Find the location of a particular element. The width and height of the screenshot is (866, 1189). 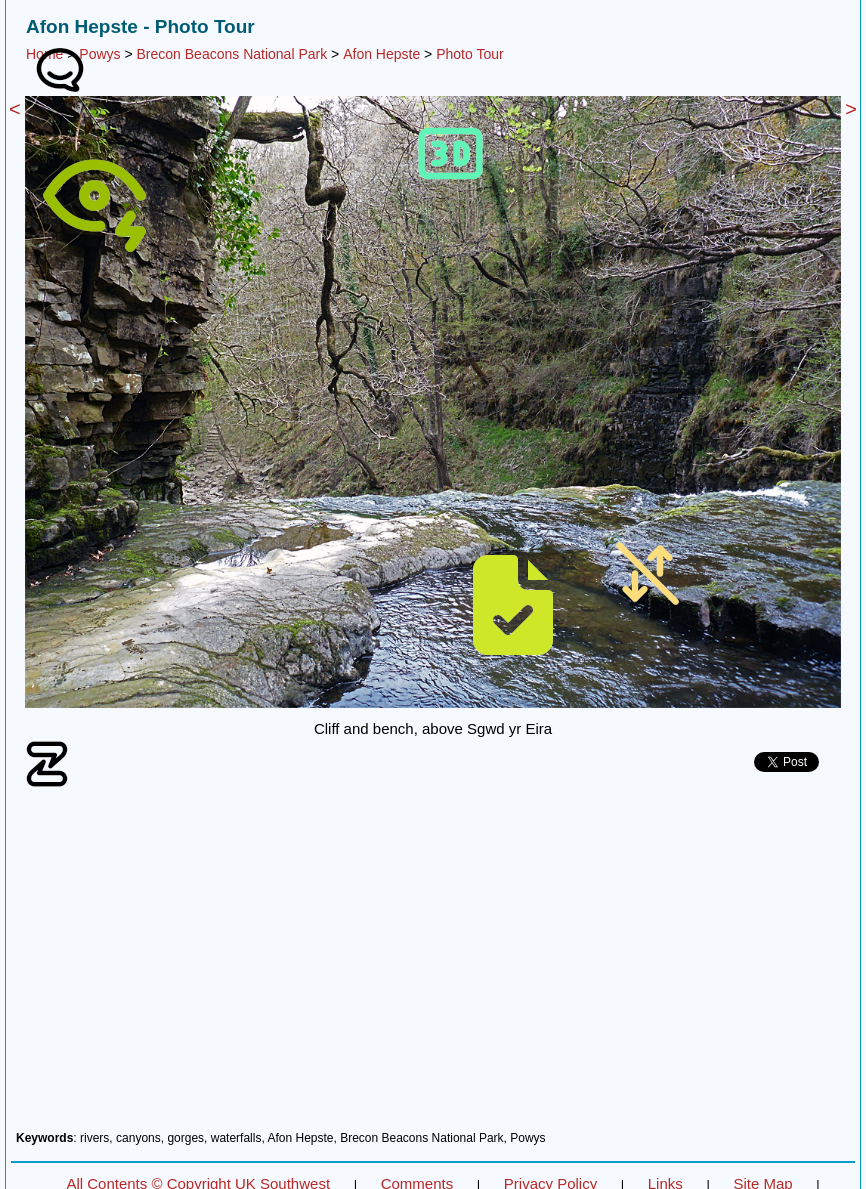

open HipChat messaging app is located at coordinates (60, 70).